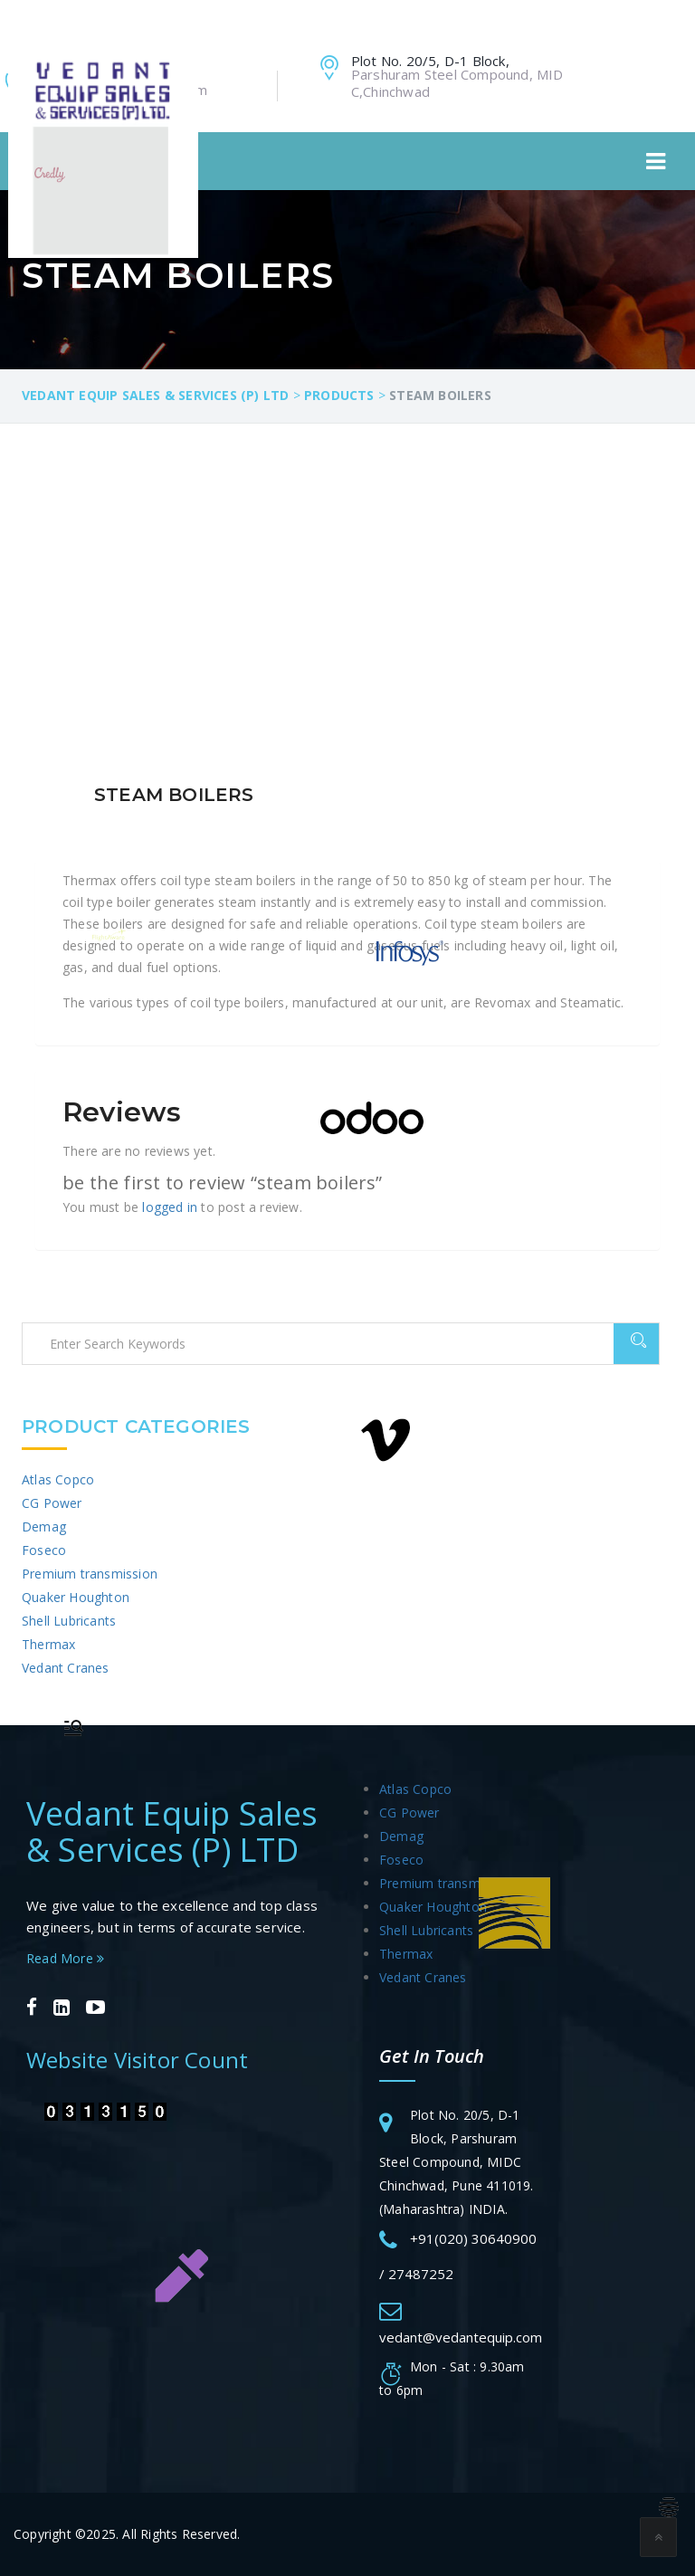 This screenshot has height=2576, width=695. Describe the element at coordinates (514, 1913) in the screenshot. I see `open the Copa Airlines app` at that location.